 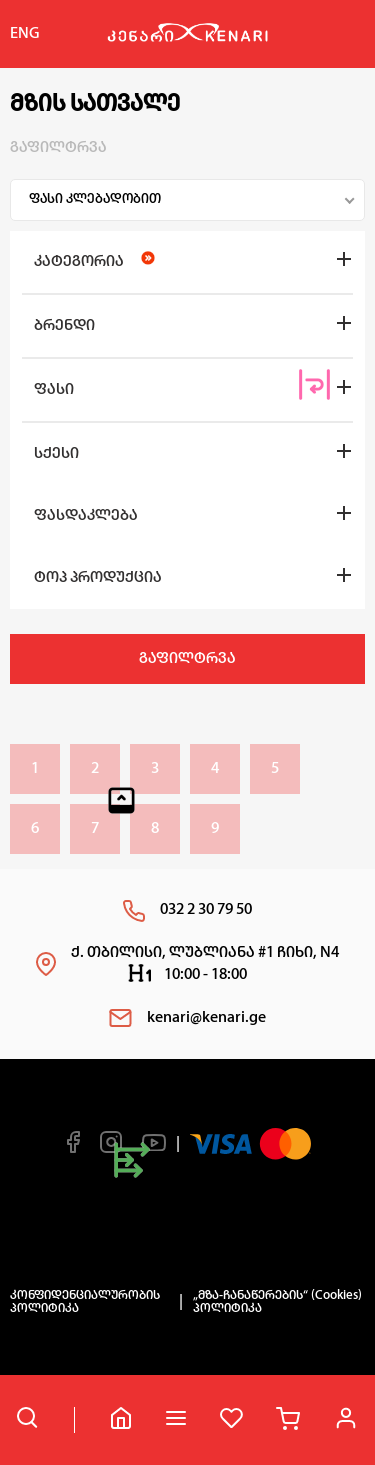 What do you see at coordinates (121, 800) in the screenshot?
I see `expand the bottom bar or panel` at bounding box center [121, 800].